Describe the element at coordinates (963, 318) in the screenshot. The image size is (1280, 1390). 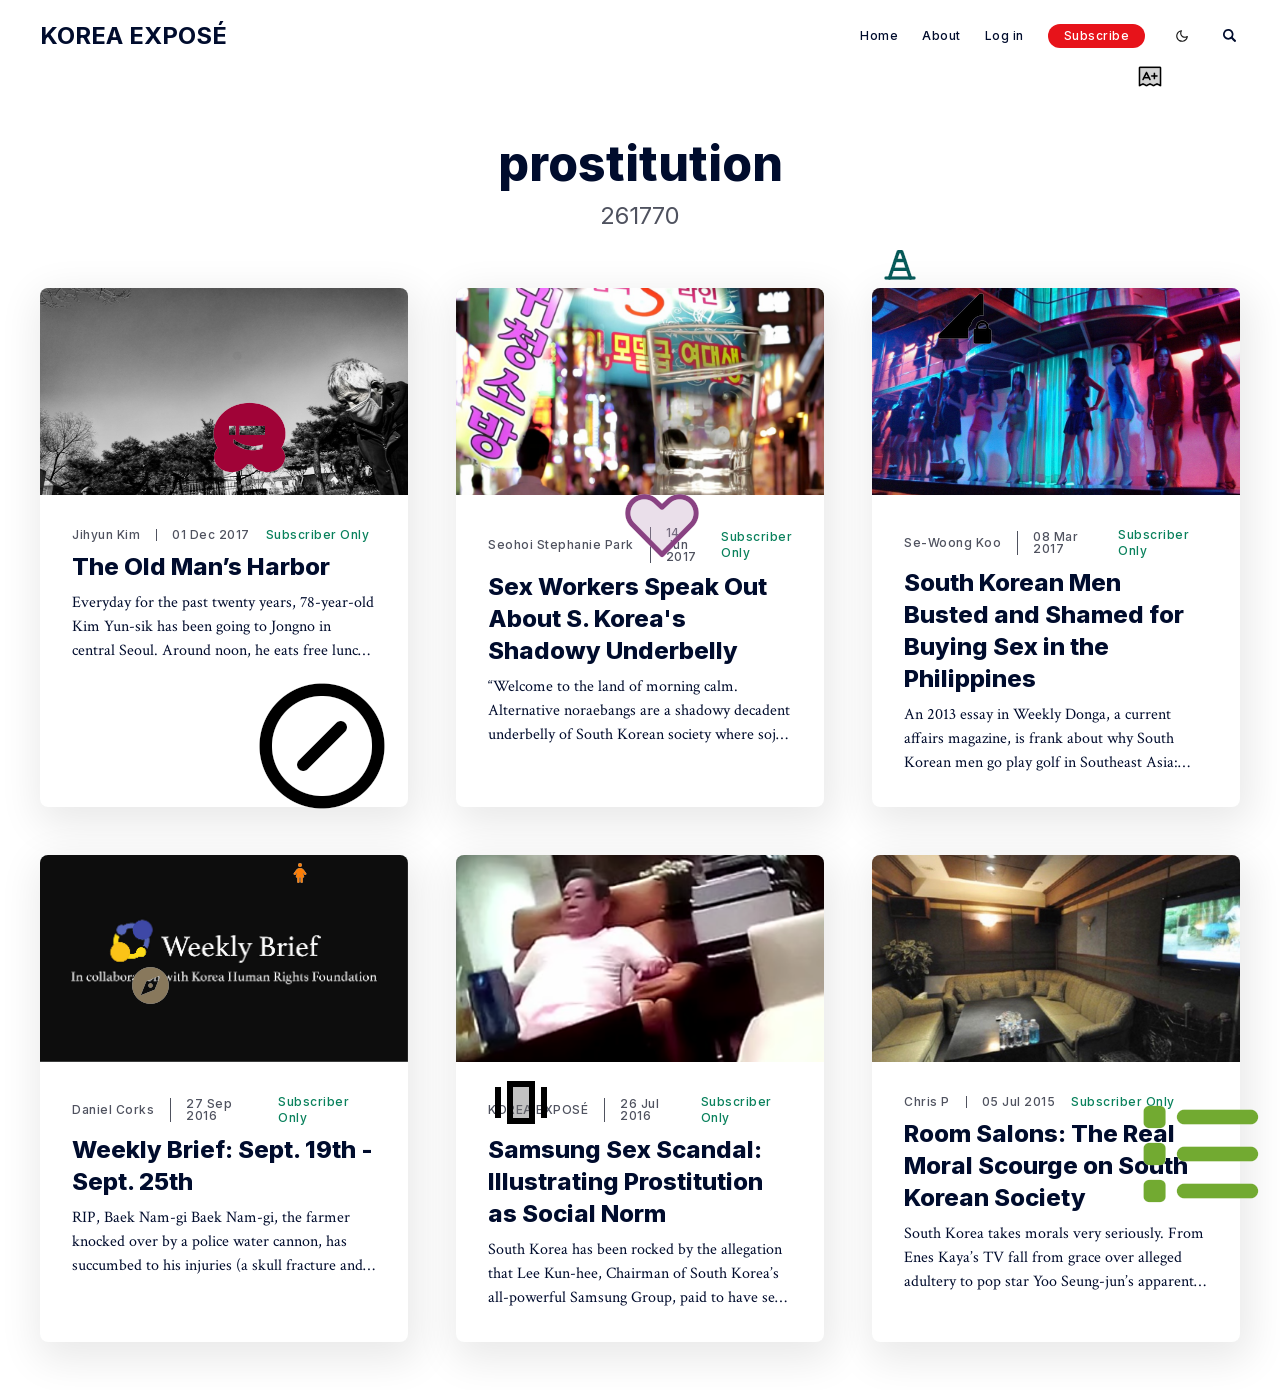
I see `indicates a secured or password-protected network connection` at that location.